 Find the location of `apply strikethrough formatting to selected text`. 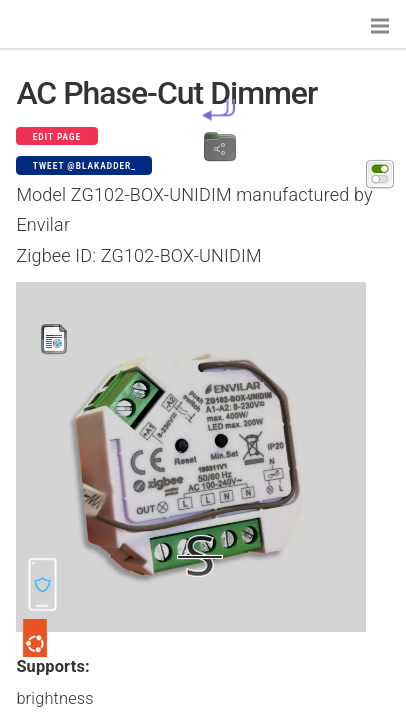

apply strikethrough formatting to selected text is located at coordinates (200, 557).